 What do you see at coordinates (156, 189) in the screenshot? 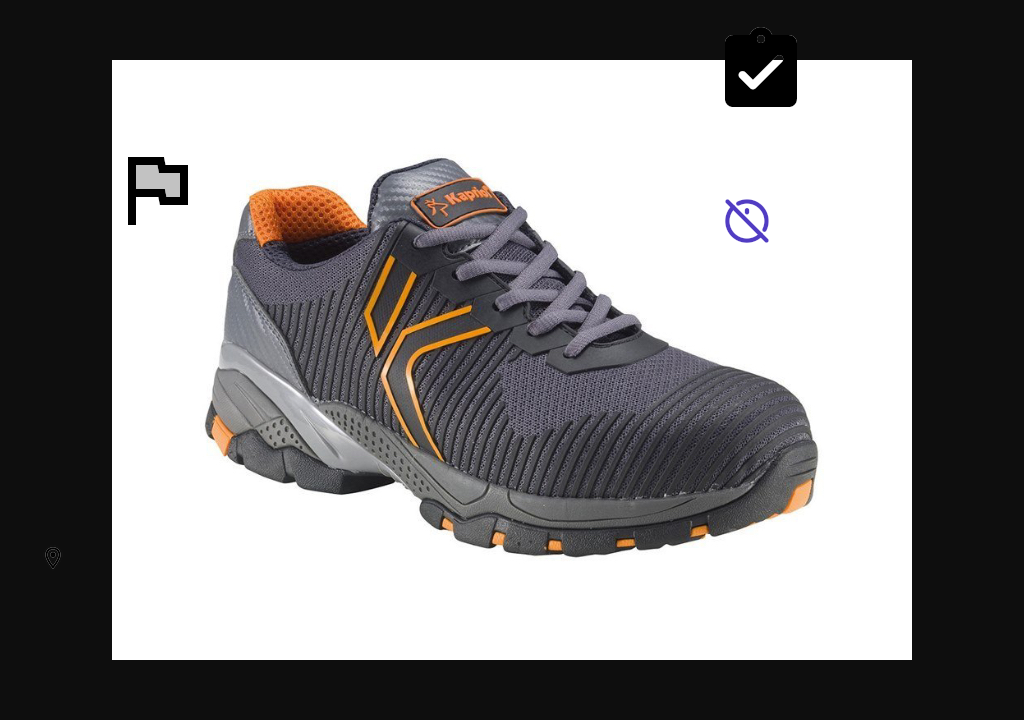
I see `flag or report content` at bounding box center [156, 189].